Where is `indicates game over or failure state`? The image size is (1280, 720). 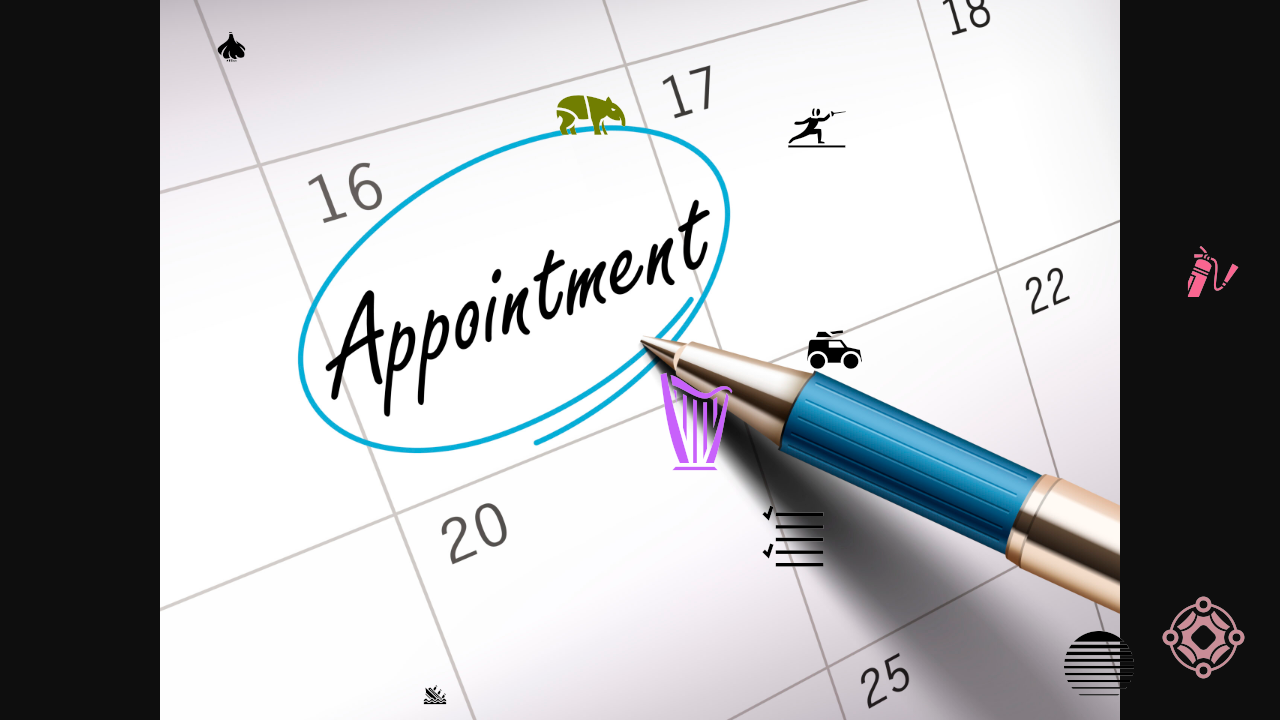 indicates game over or failure state is located at coordinates (435, 693).